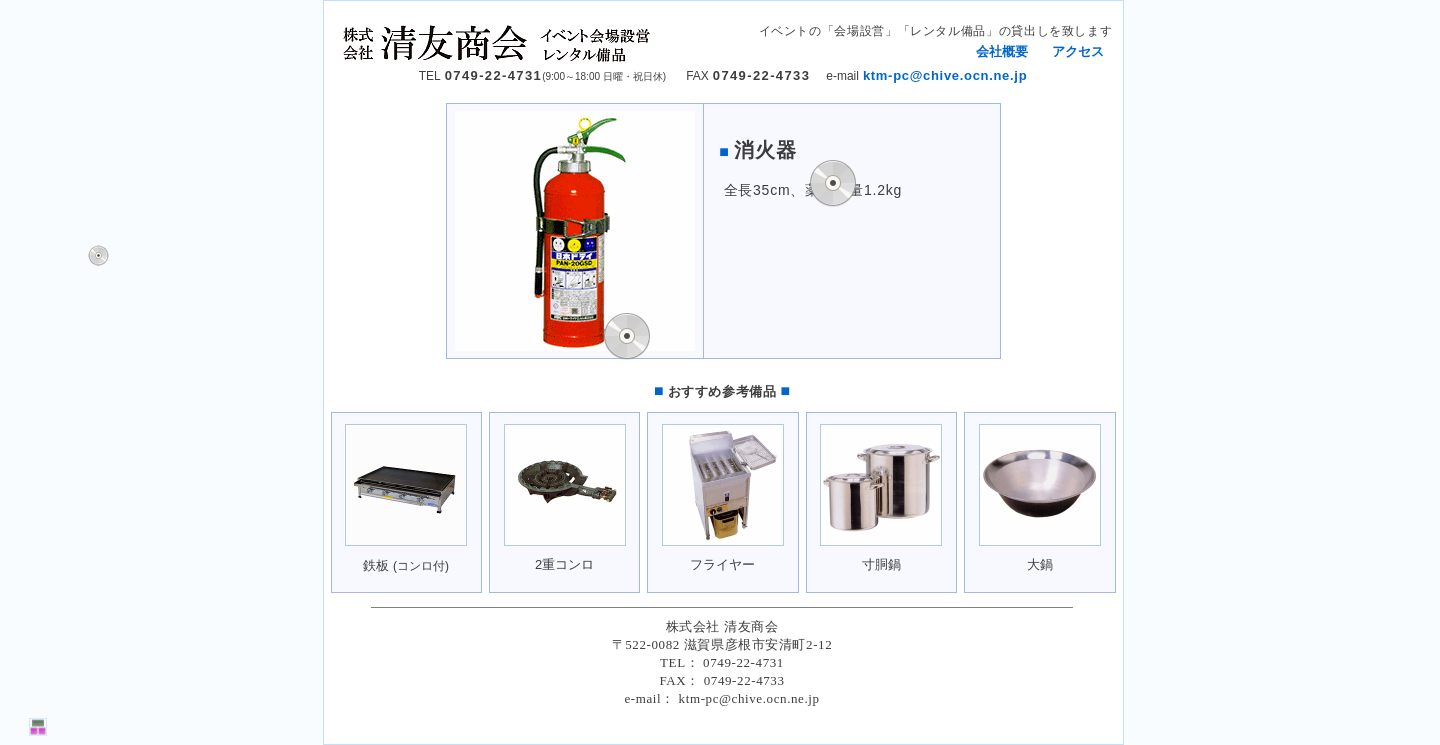  I want to click on select all items in the current view, so click(38, 727).